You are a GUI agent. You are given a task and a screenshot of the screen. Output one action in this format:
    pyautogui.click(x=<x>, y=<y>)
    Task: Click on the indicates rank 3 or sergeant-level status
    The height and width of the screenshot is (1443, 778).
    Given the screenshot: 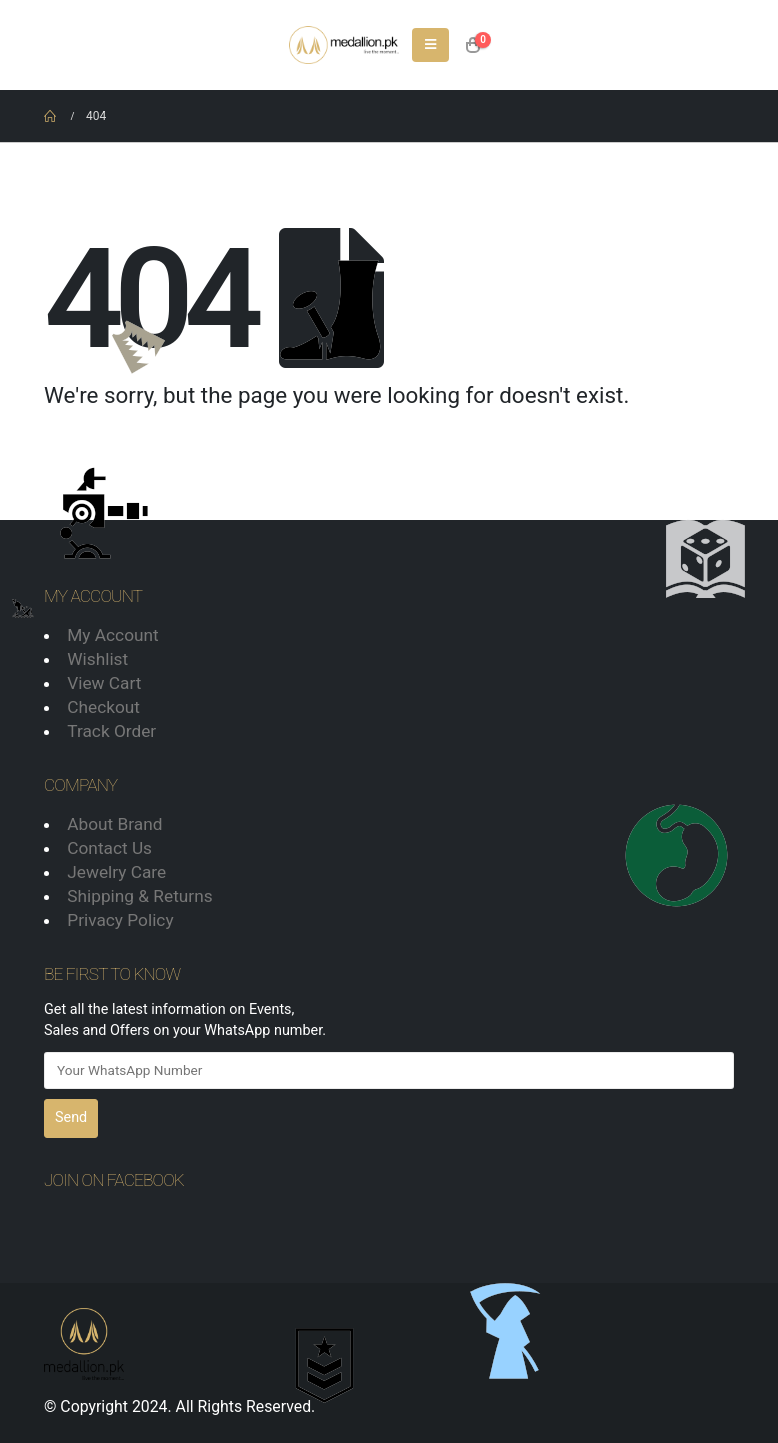 What is the action you would take?
    pyautogui.click(x=324, y=1365)
    